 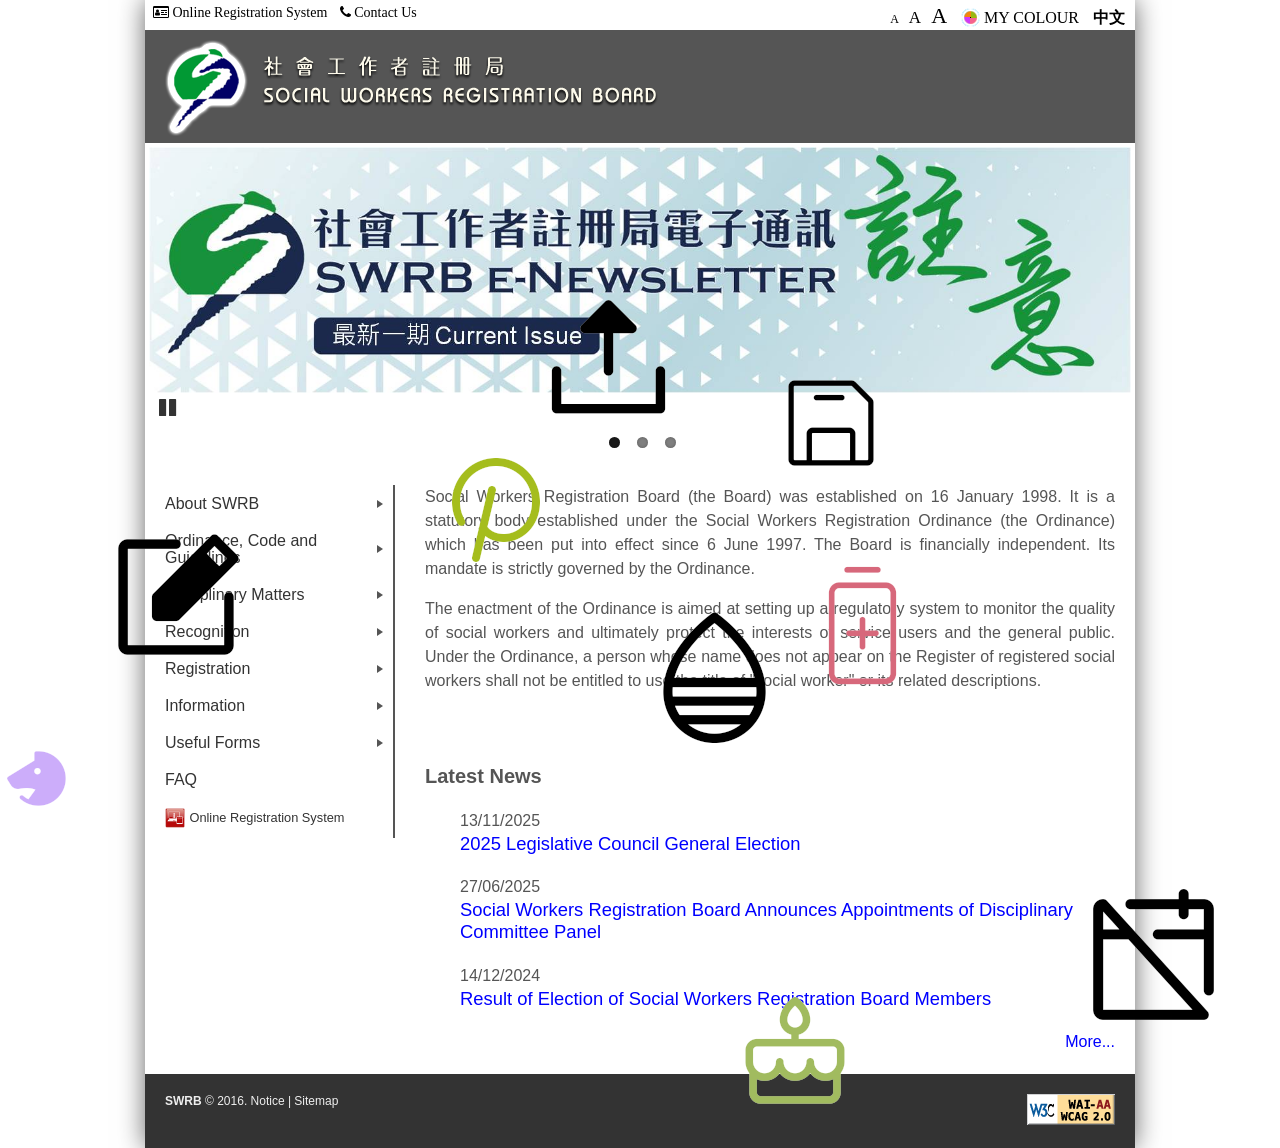 What do you see at coordinates (38, 778) in the screenshot?
I see `access equestrian or horse-related features` at bounding box center [38, 778].